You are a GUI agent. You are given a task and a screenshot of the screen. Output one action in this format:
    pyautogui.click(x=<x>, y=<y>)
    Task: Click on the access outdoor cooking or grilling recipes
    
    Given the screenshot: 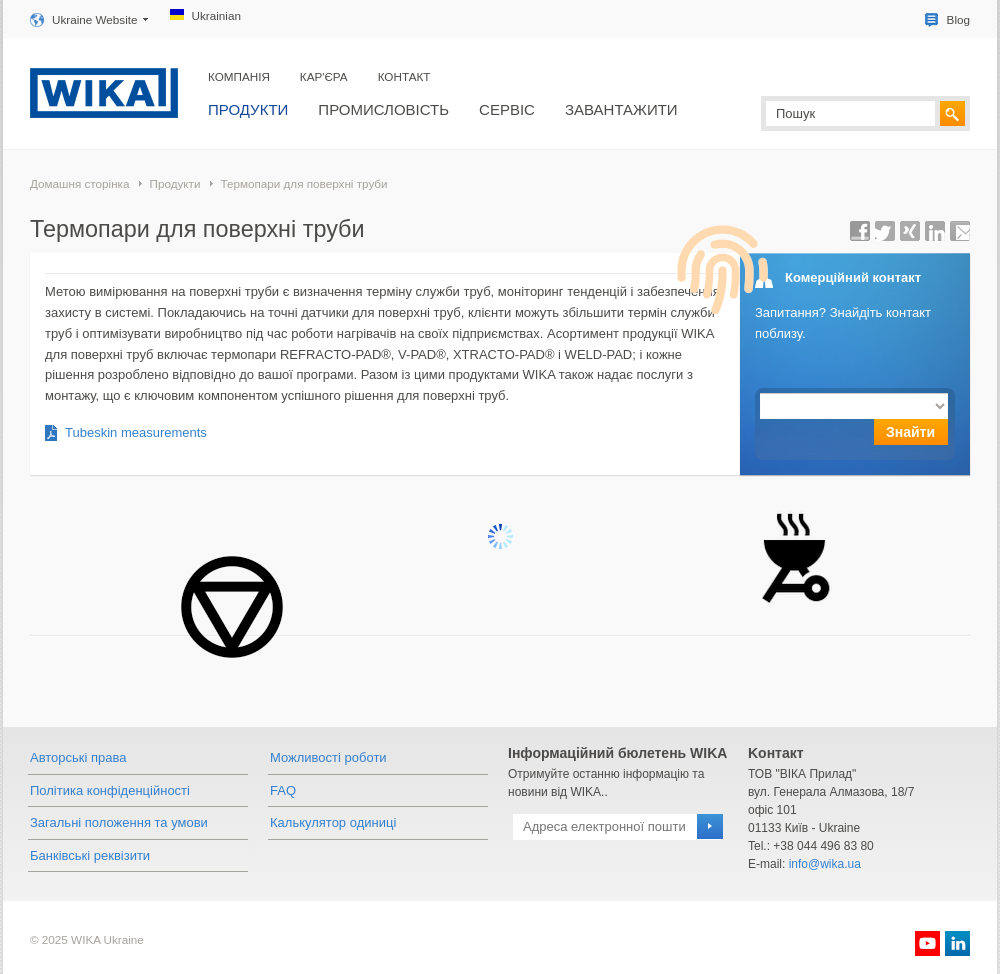 What is the action you would take?
    pyautogui.click(x=794, y=557)
    